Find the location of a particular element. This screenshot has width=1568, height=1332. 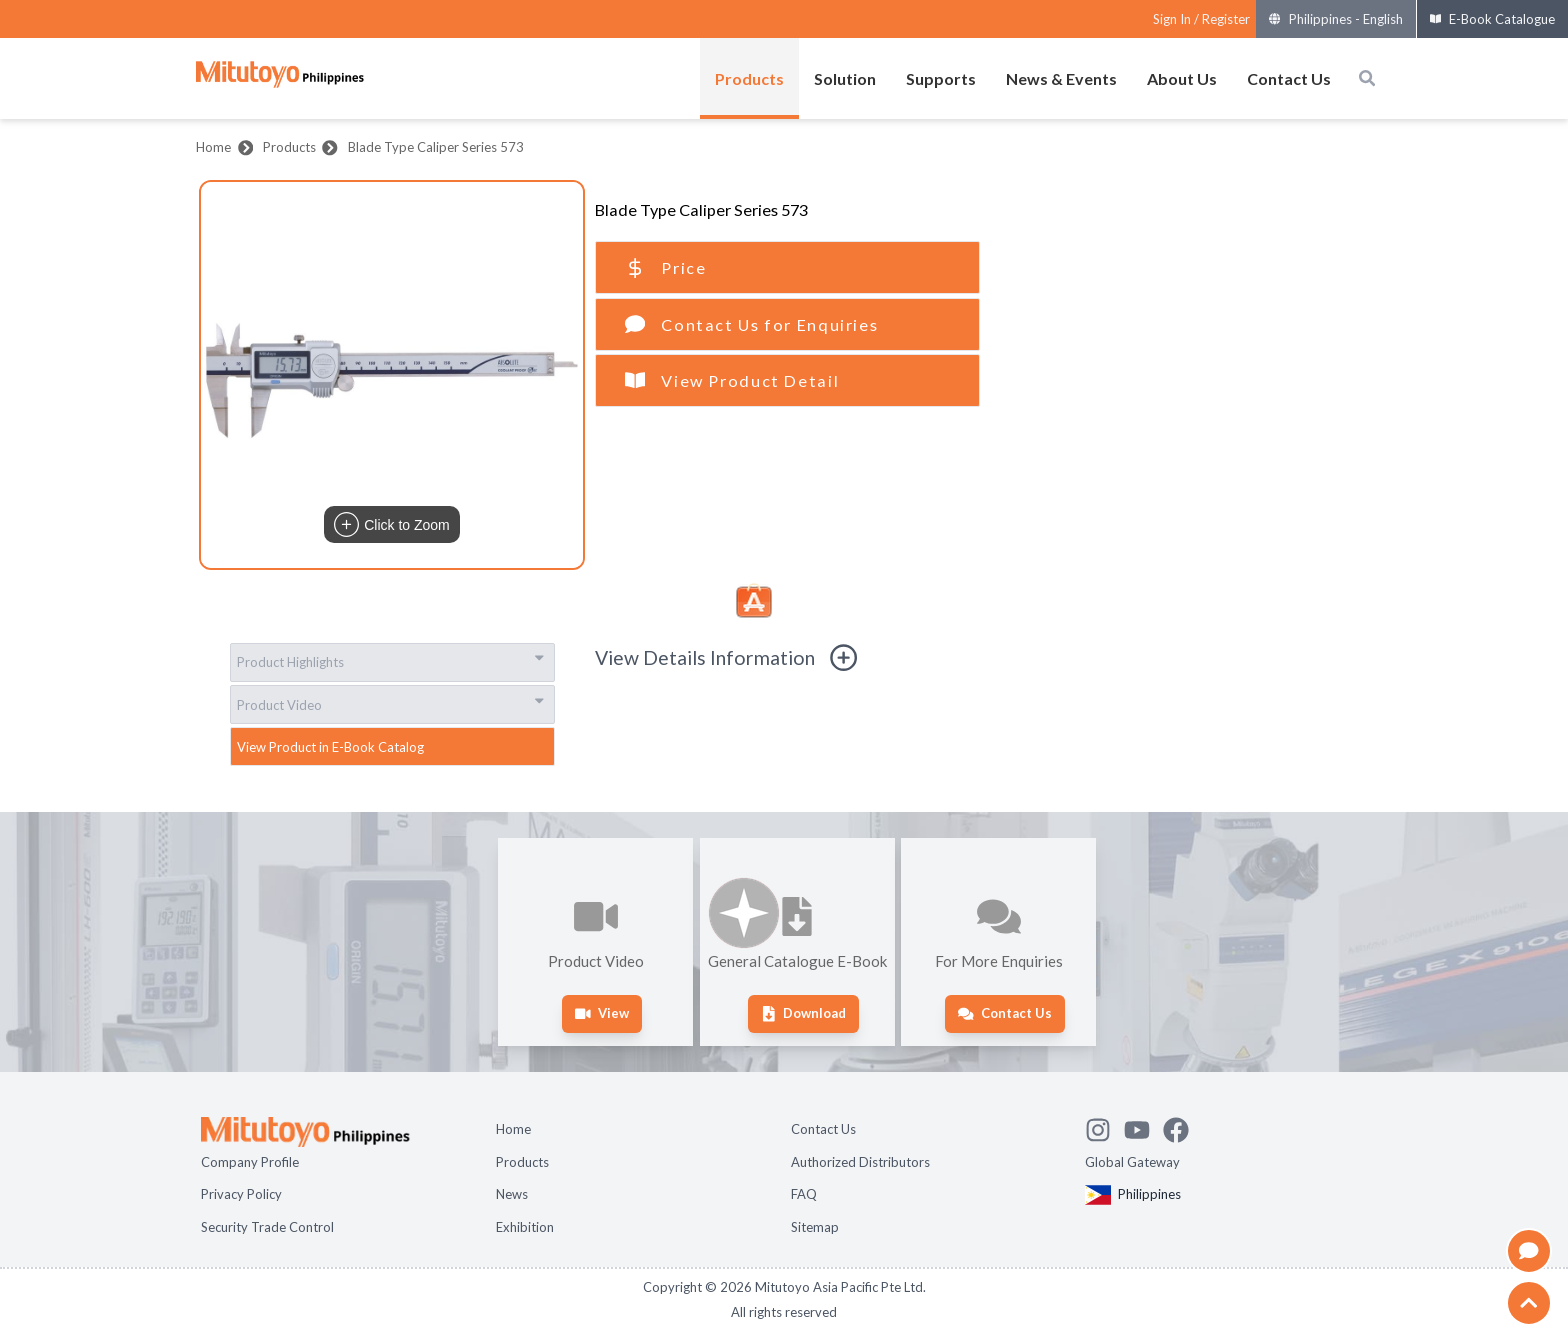

remove trust status from a bluetooth device is located at coordinates (744, 913).